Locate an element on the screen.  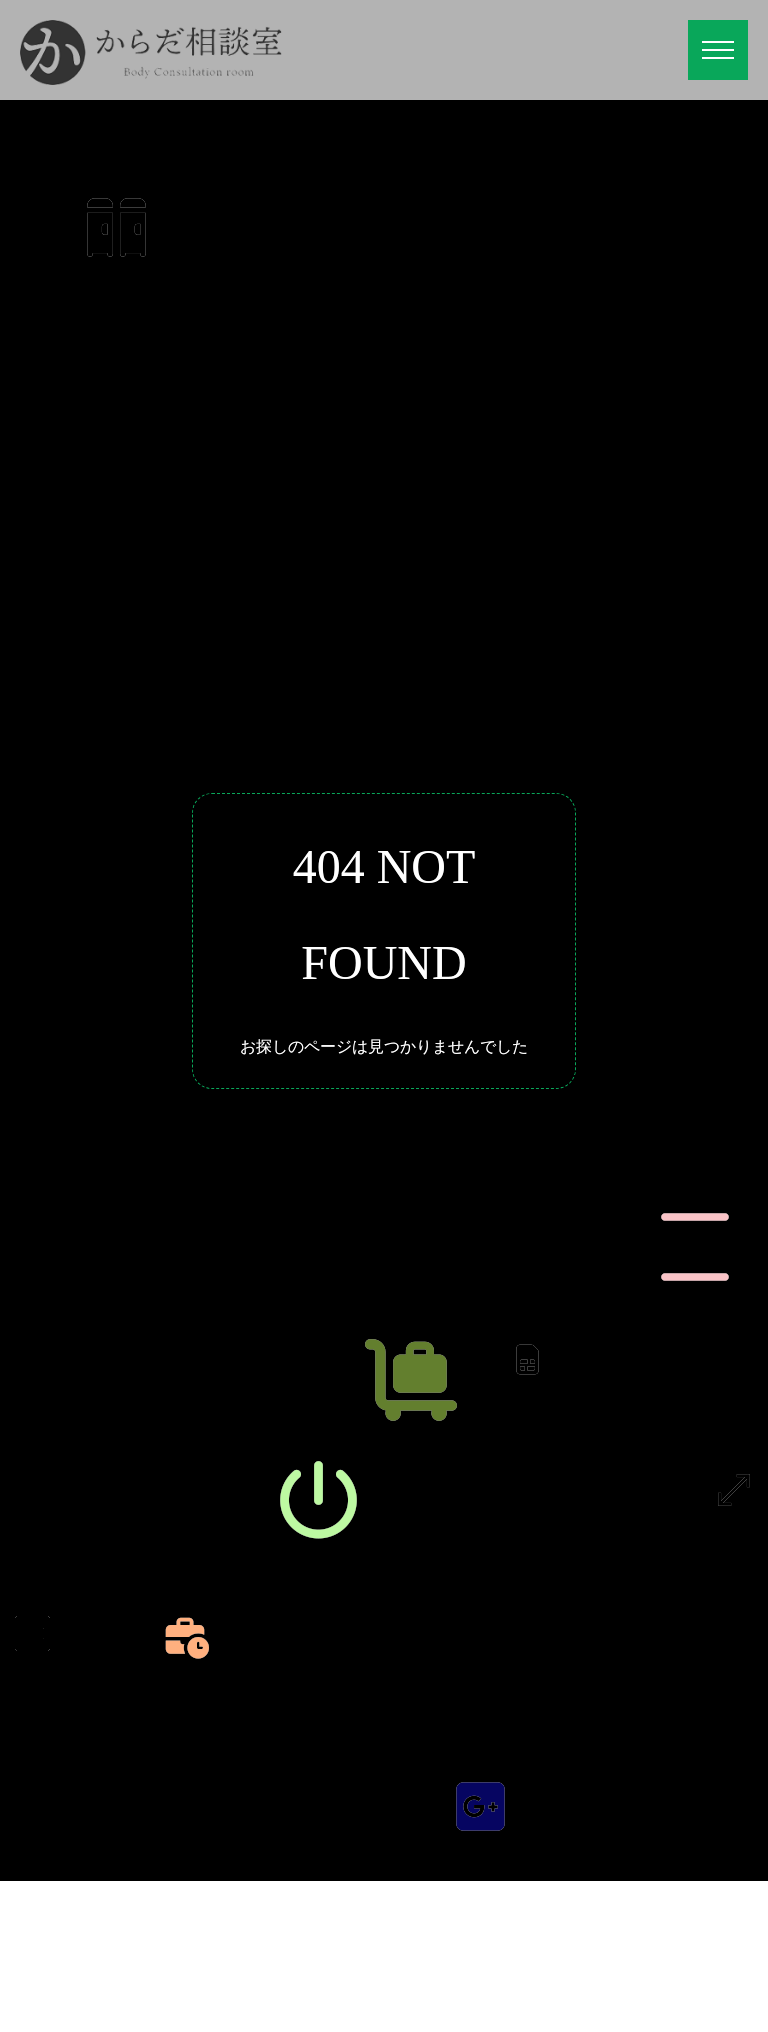
sign in with Google+ is located at coordinates (480, 1806).